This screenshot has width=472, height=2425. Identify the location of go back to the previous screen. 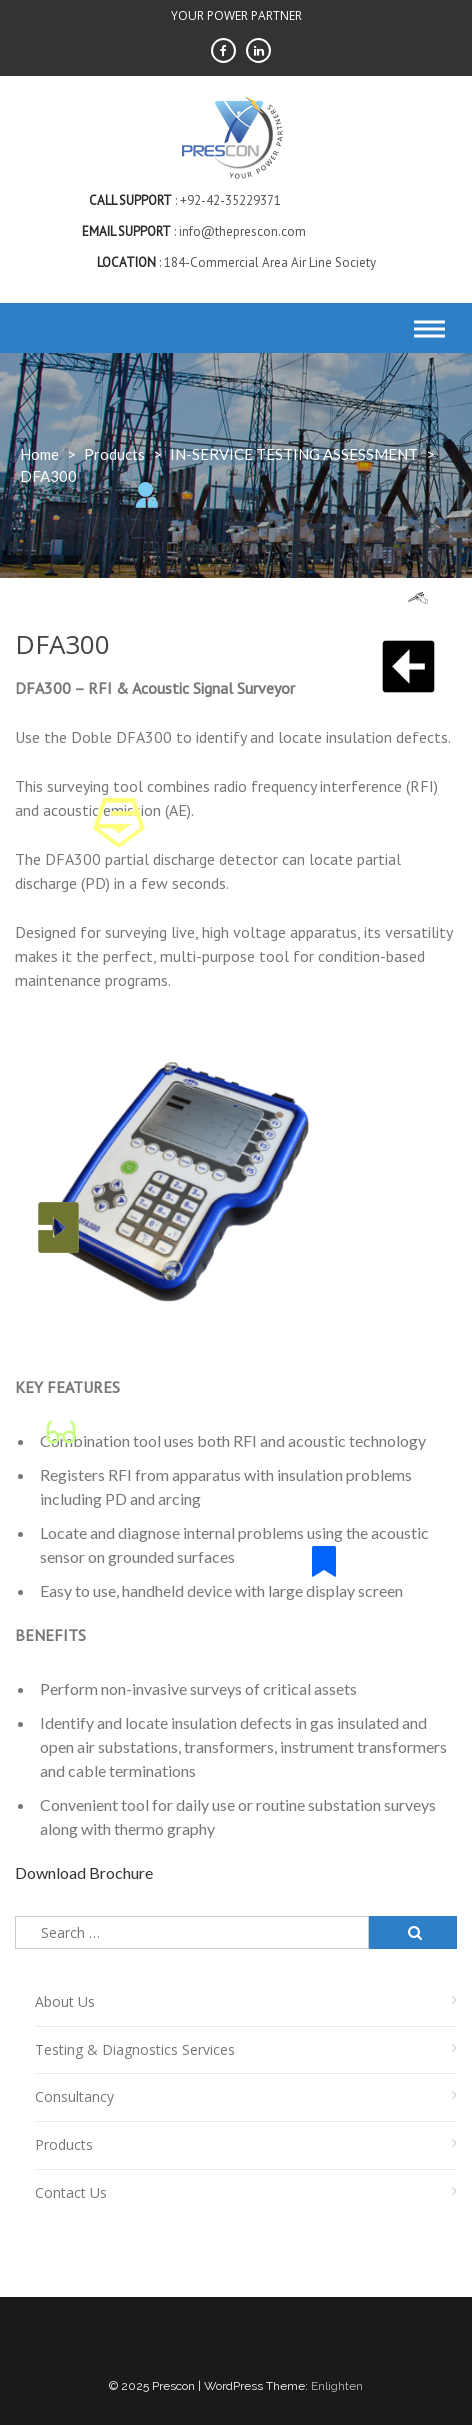
(408, 666).